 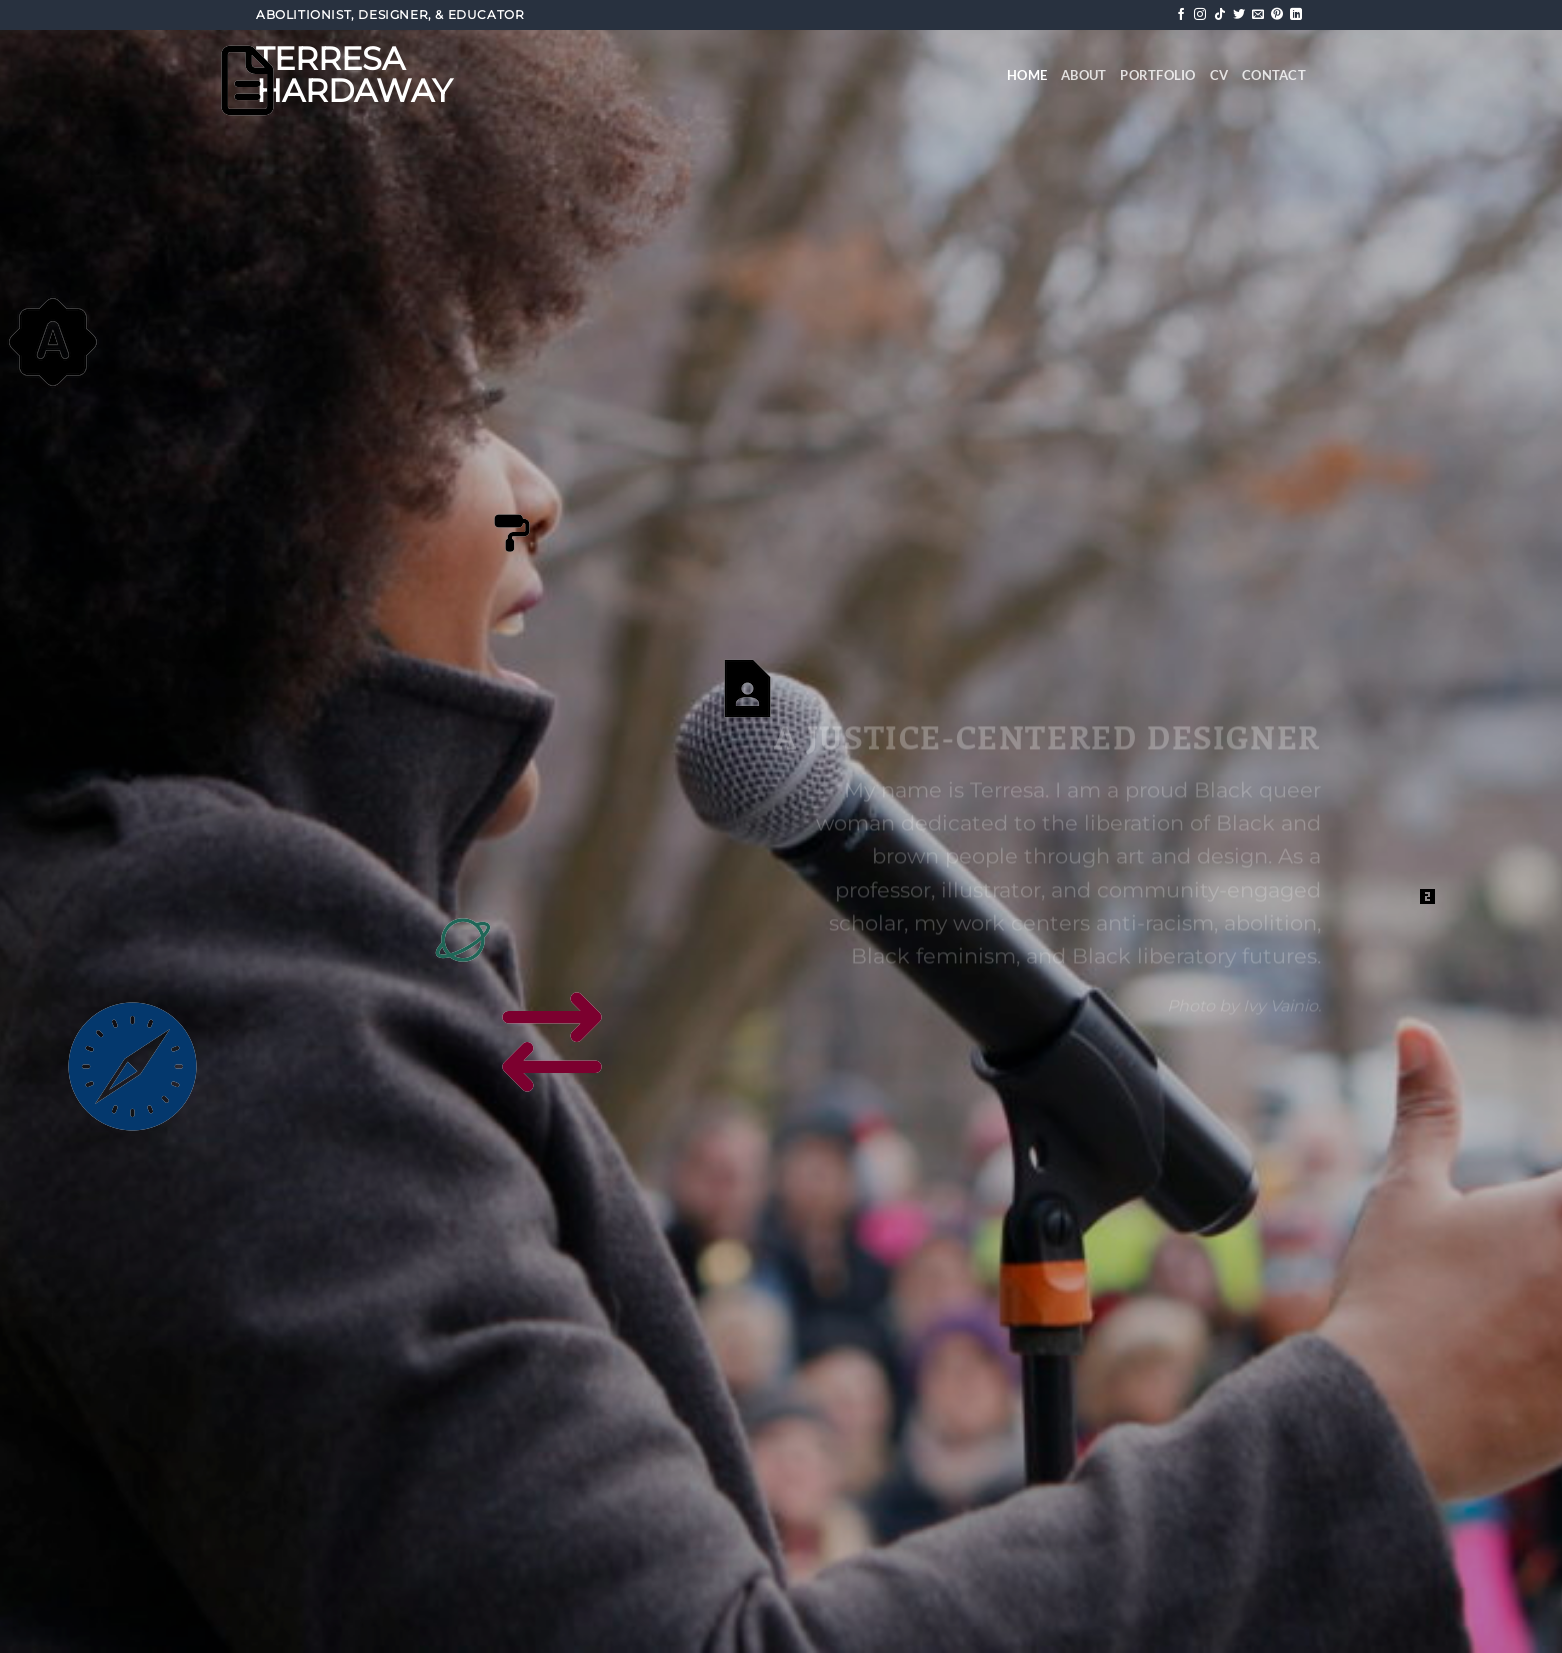 What do you see at coordinates (747, 688) in the screenshot?
I see `view contact details` at bounding box center [747, 688].